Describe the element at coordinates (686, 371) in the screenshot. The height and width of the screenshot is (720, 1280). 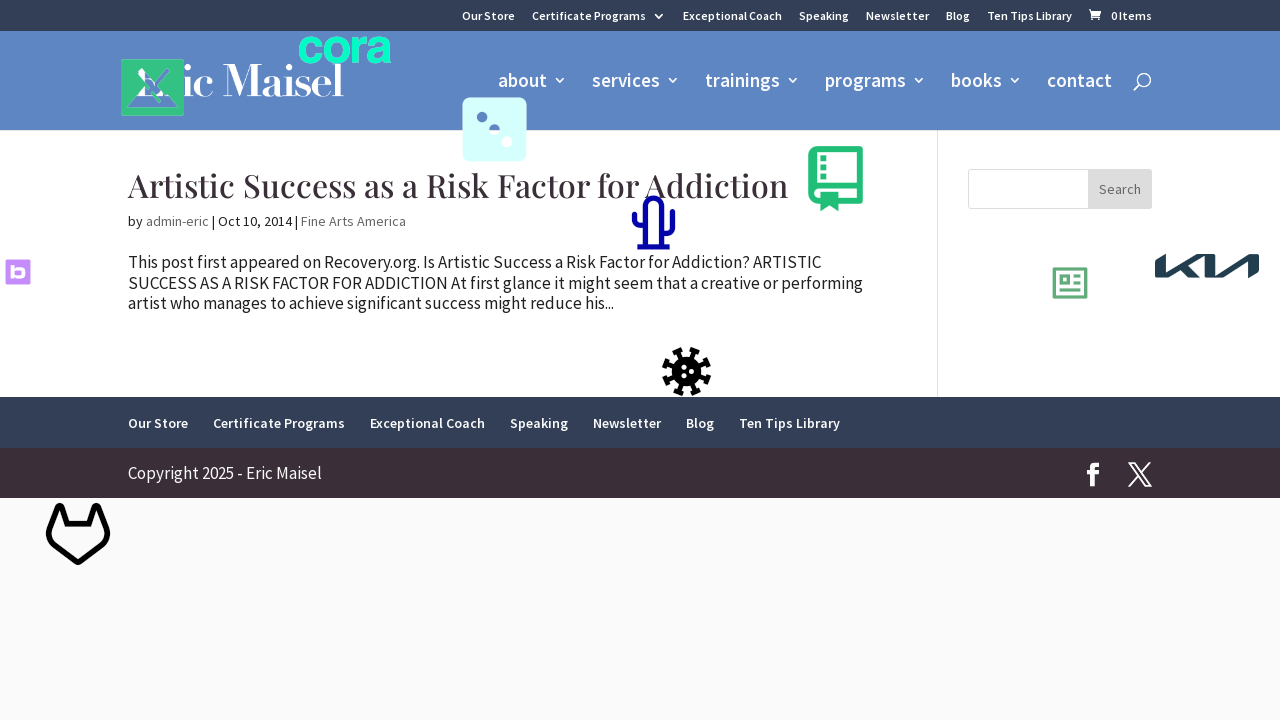
I see `indicates virus or malware detected` at that location.